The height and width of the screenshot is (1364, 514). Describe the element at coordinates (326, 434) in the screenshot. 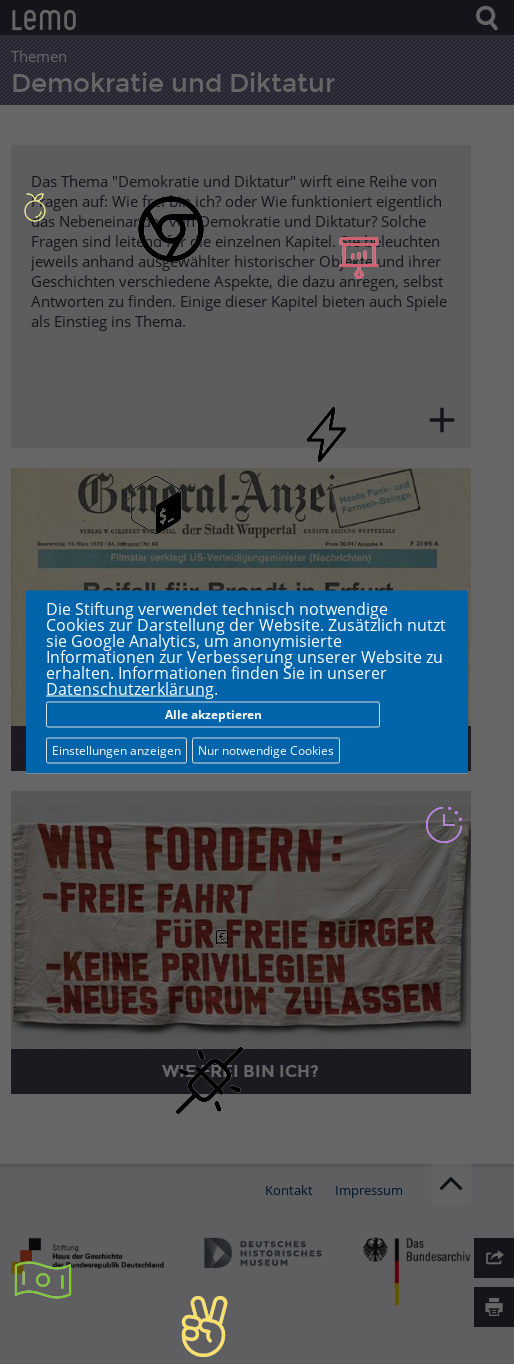

I see `toggle flash on for camera` at that location.